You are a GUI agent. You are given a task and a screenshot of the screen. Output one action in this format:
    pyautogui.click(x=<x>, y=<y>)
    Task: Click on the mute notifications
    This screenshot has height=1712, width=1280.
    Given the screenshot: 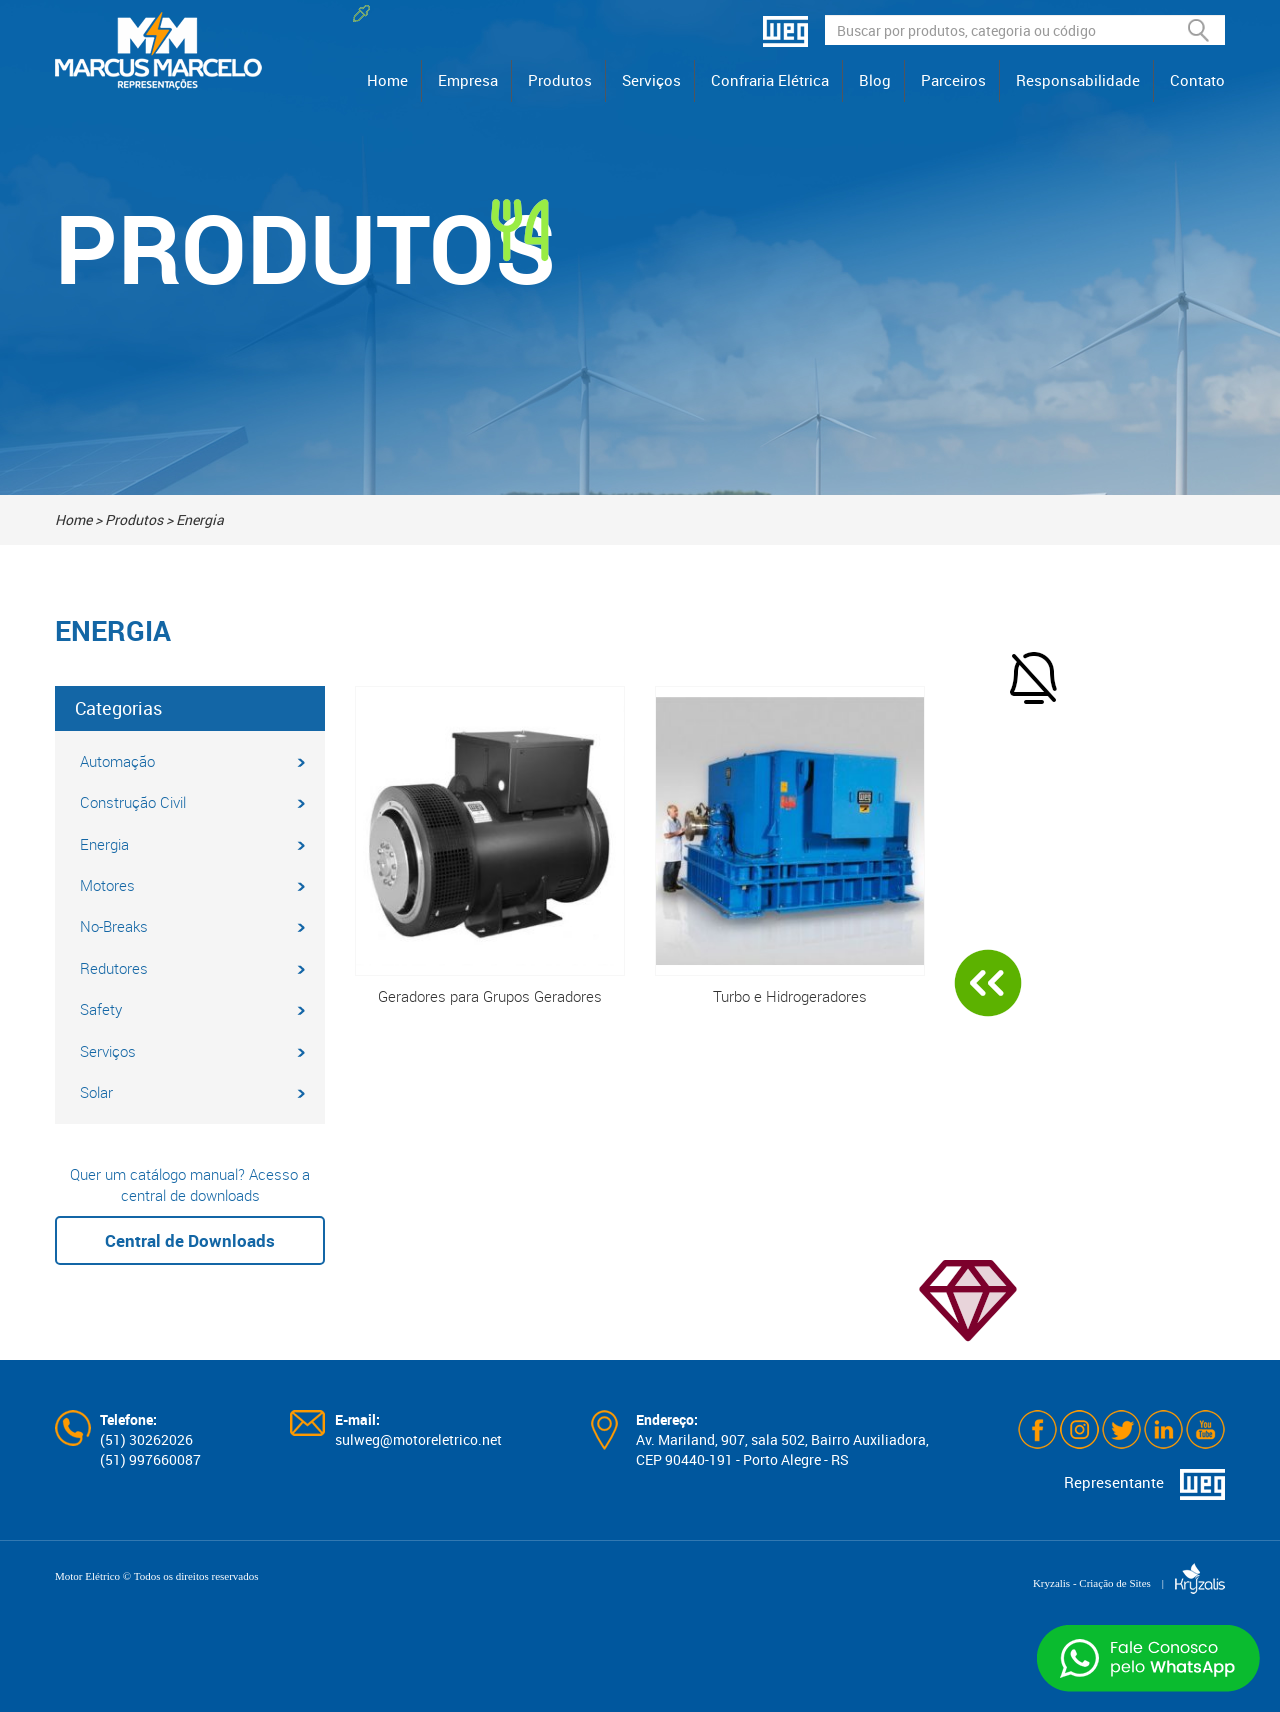 What is the action you would take?
    pyautogui.click(x=1034, y=678)
    